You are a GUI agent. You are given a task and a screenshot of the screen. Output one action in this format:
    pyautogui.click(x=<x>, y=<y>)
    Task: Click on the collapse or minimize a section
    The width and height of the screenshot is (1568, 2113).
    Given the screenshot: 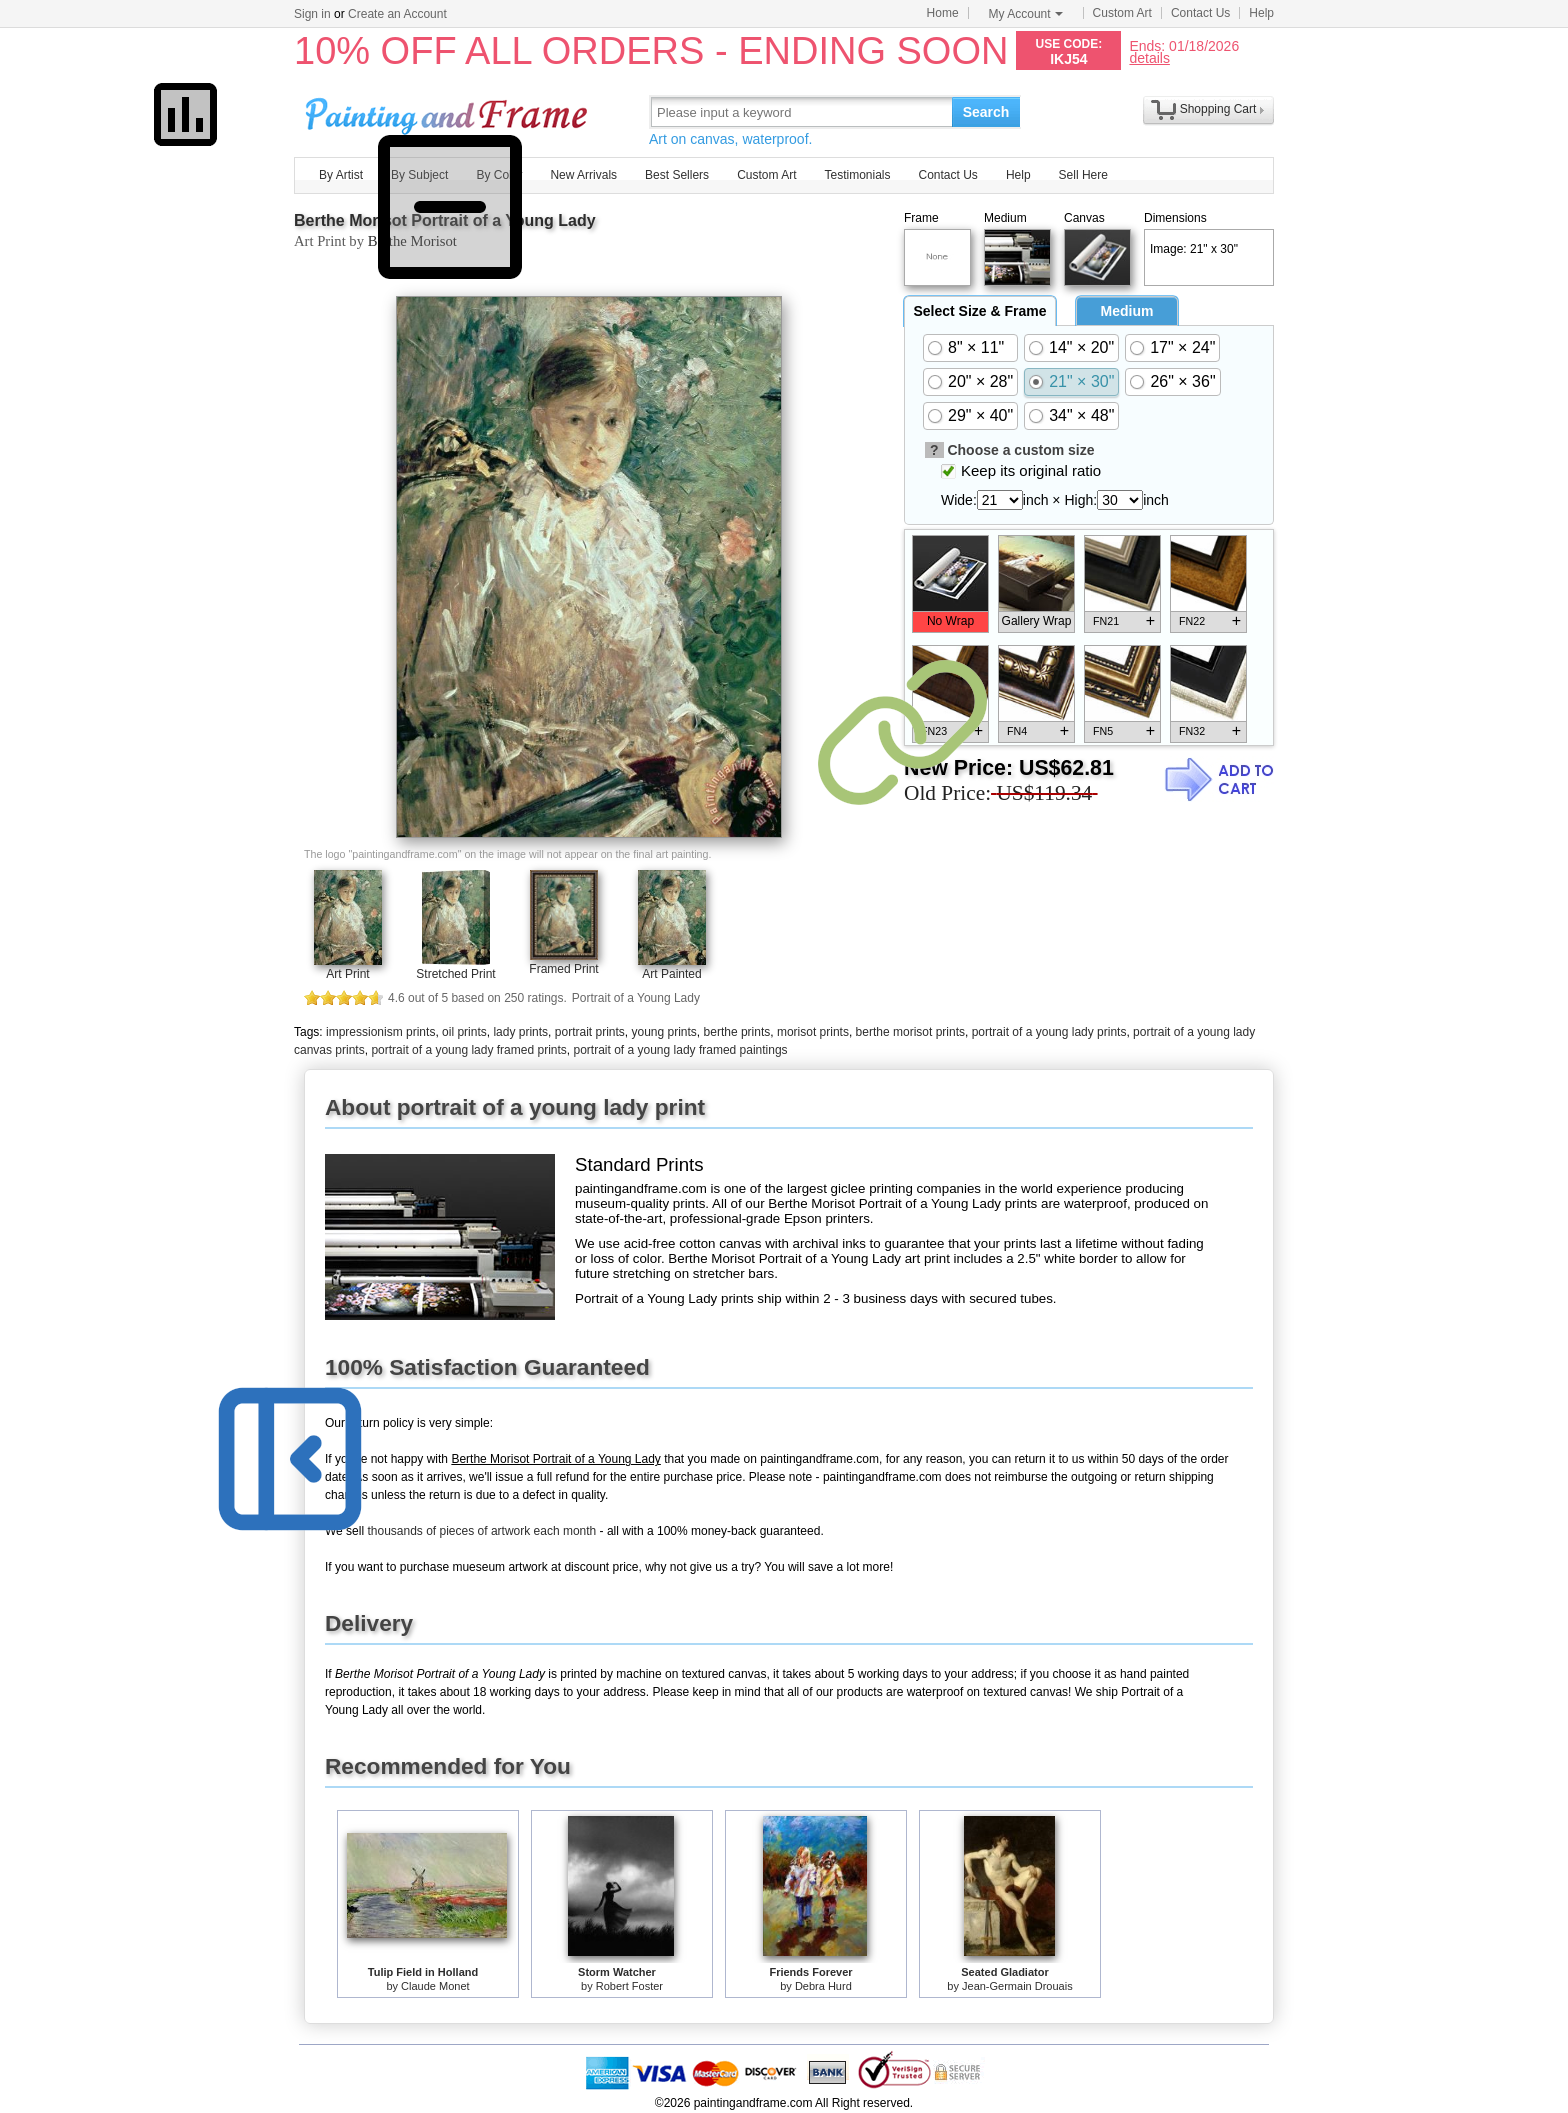 What is the action you would take?
    pyautogui.click(x=450, y=207)
    